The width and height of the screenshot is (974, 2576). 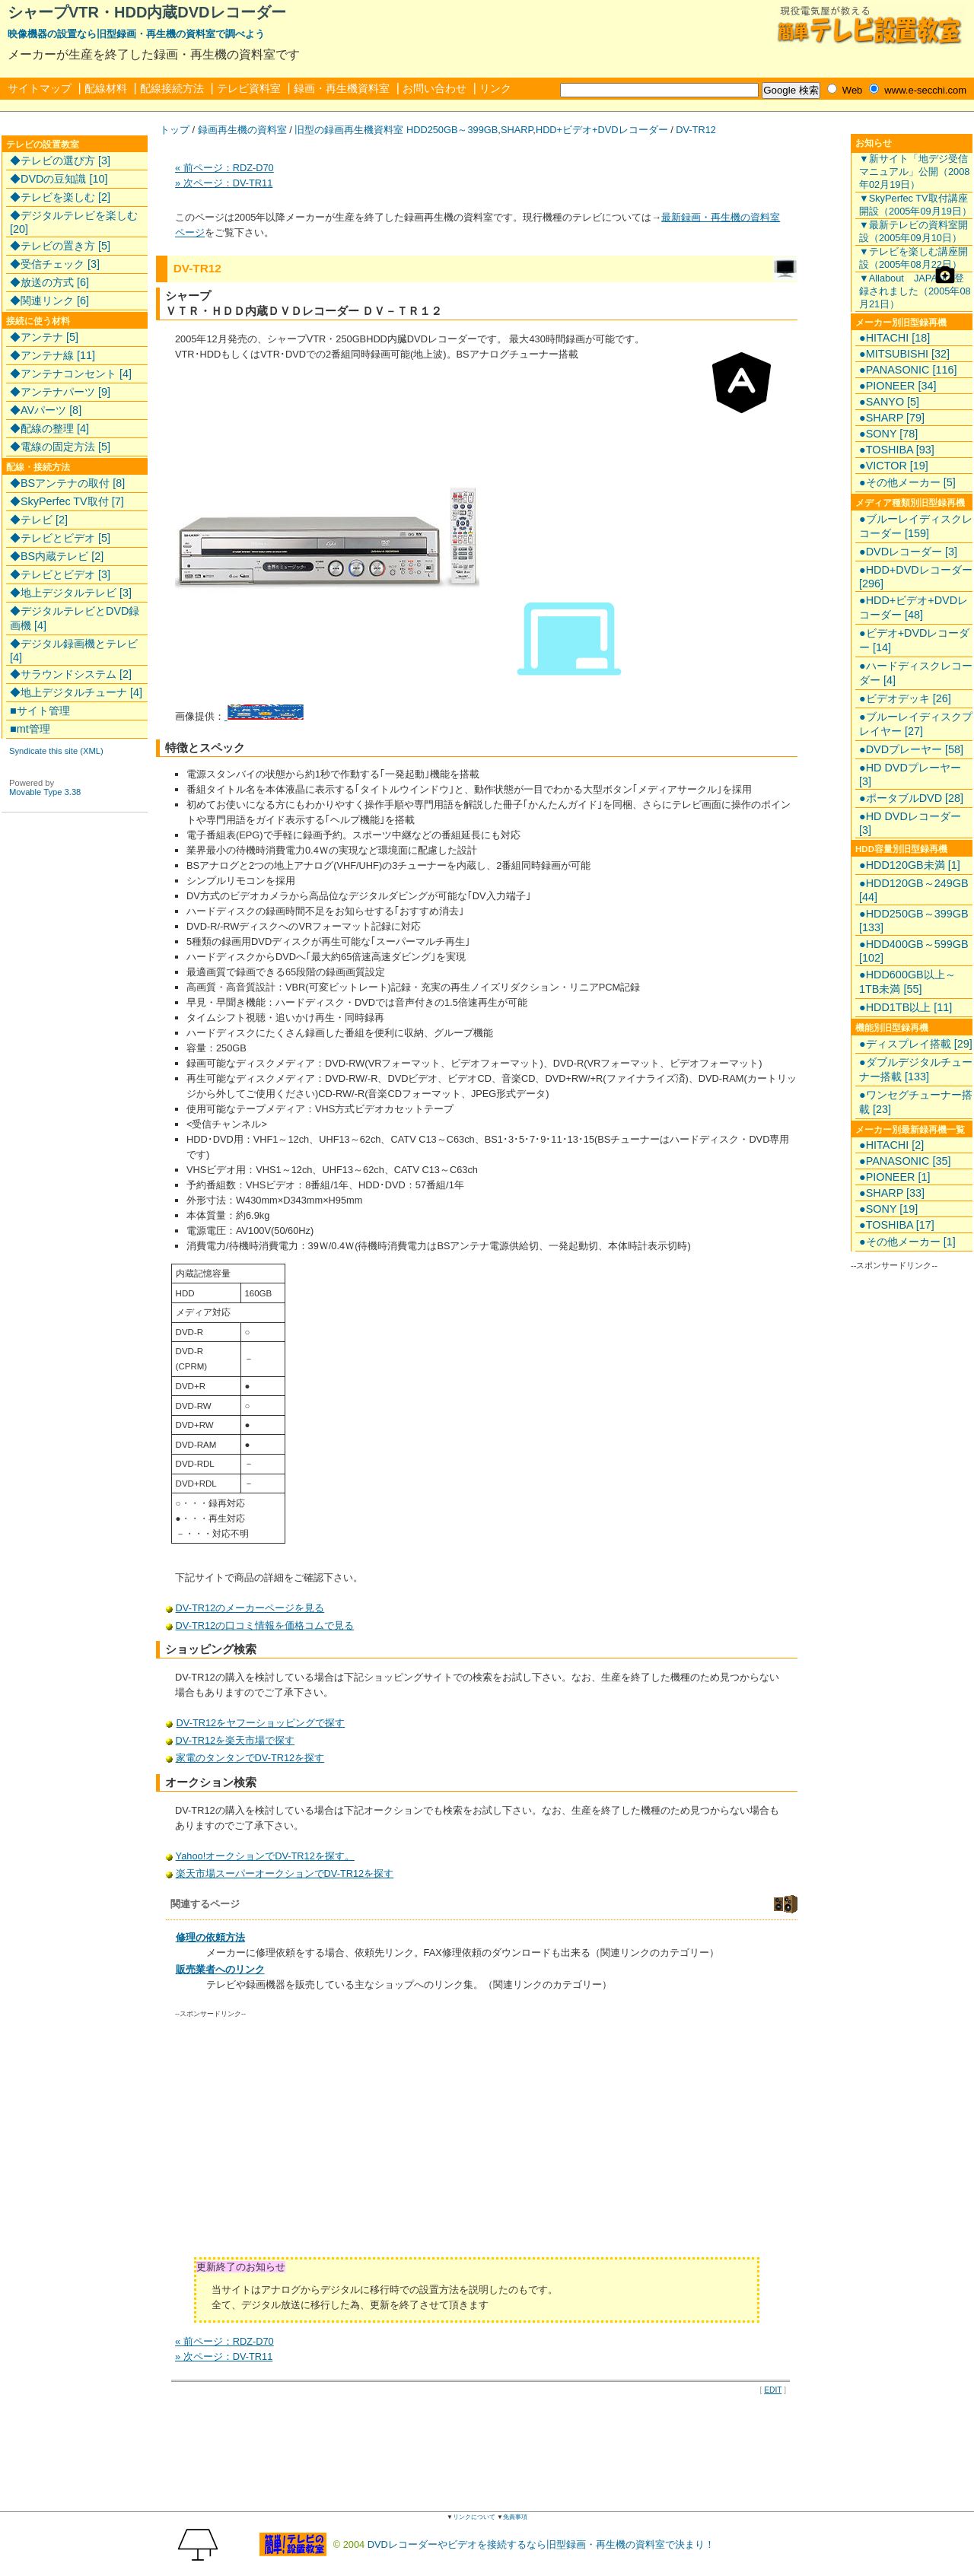 I want to click on enhance or improve photo quality, so click(x=945, y=275).